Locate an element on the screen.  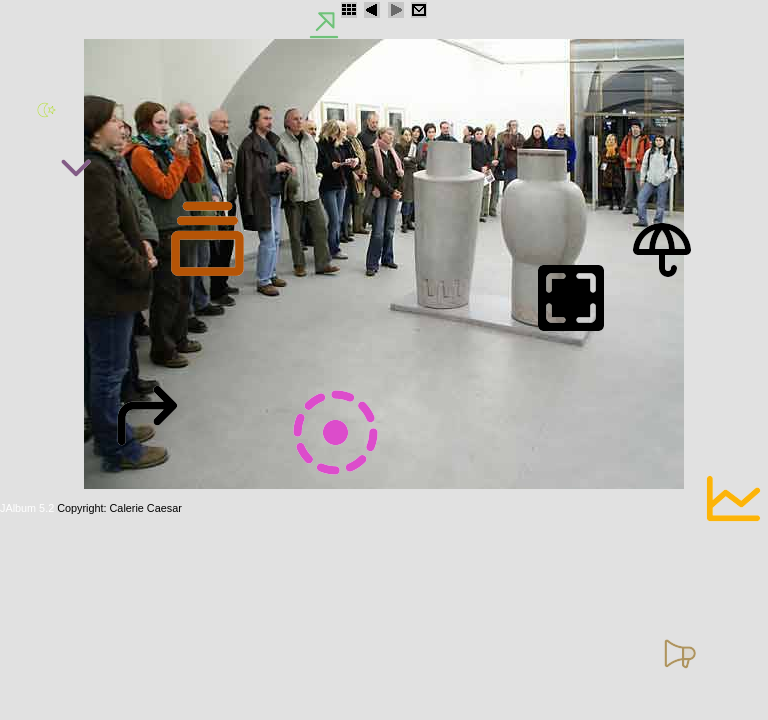
view analytics or statistics is located at coordinates (733, 498).